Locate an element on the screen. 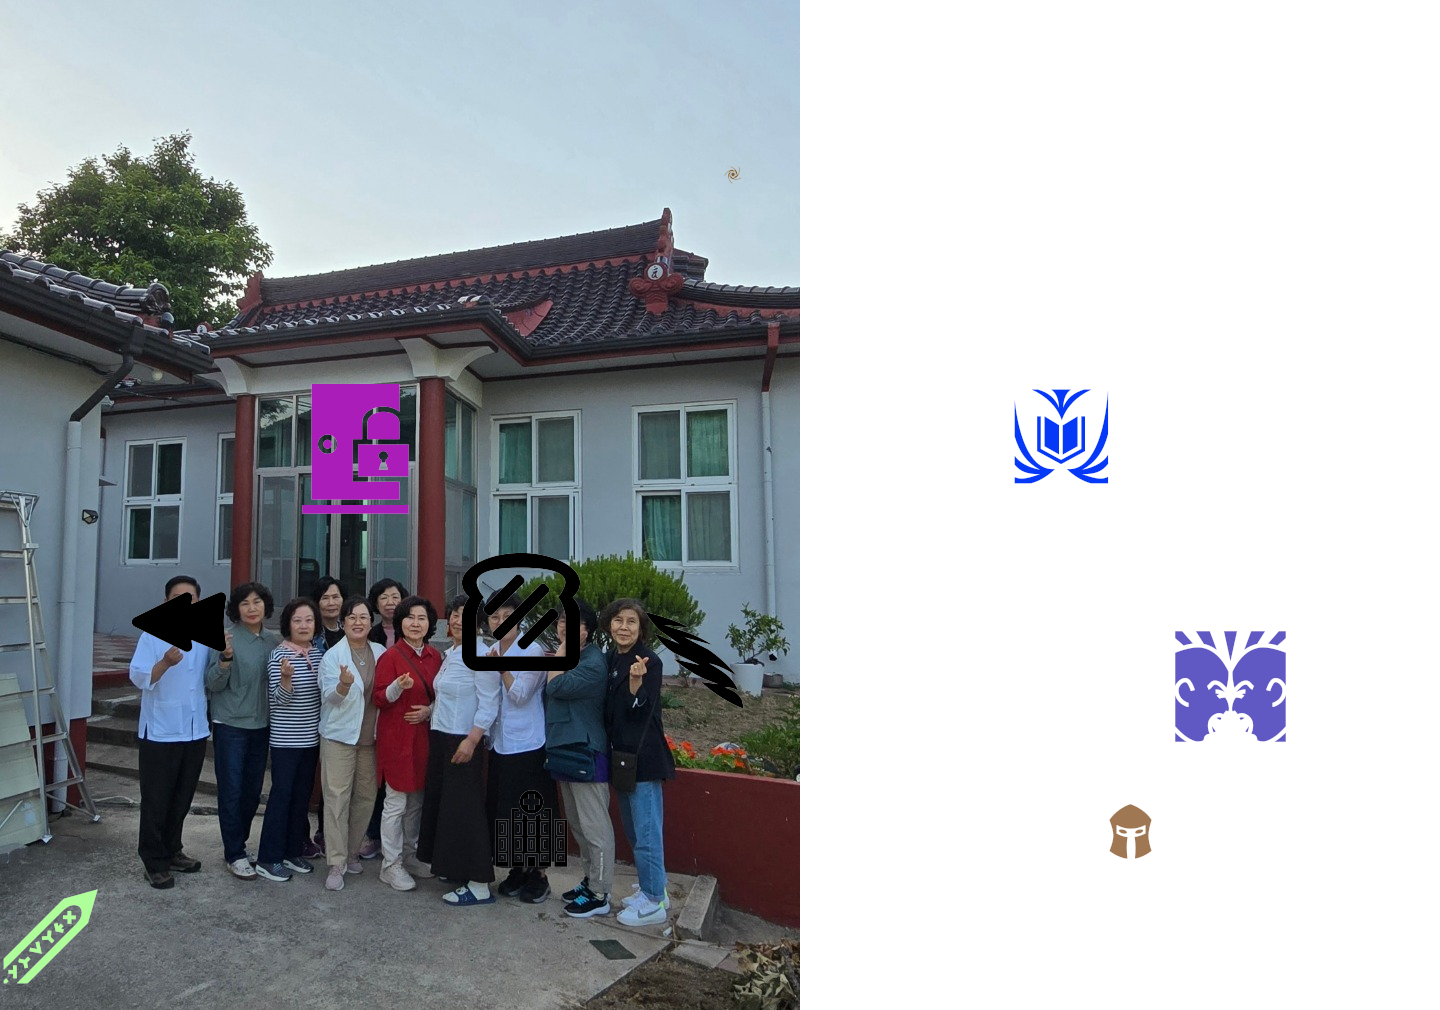 The width and height of the screenshot is (1440, 1010). access magical spellbook or grimoire is located at coordinates (1061, 436).